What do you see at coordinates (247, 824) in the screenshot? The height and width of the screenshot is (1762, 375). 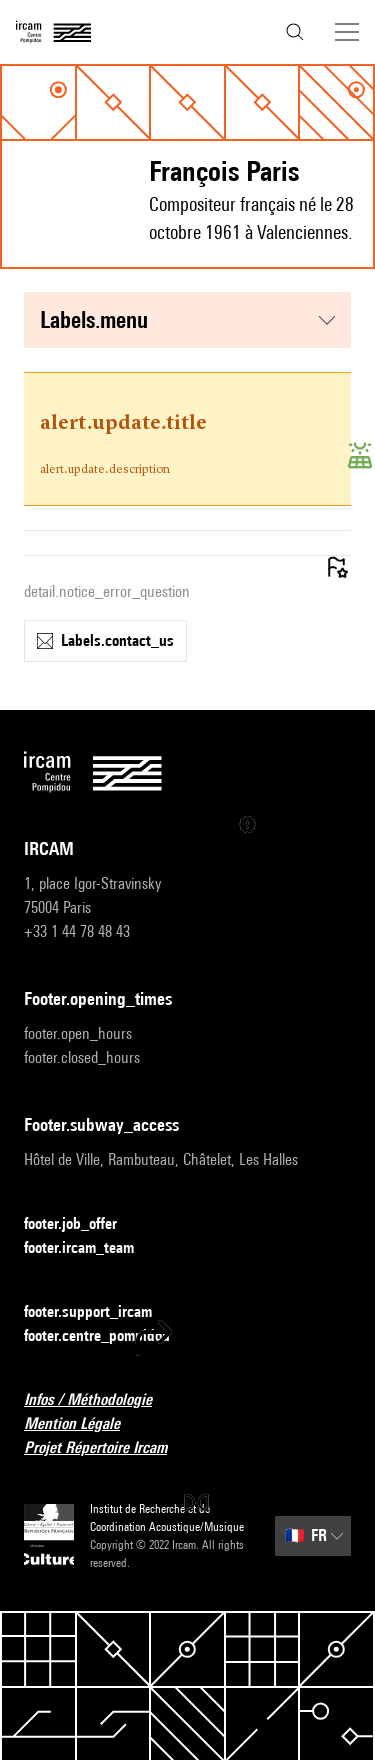 I see `indicates new or recently added content` at bounding box center [247, 824].